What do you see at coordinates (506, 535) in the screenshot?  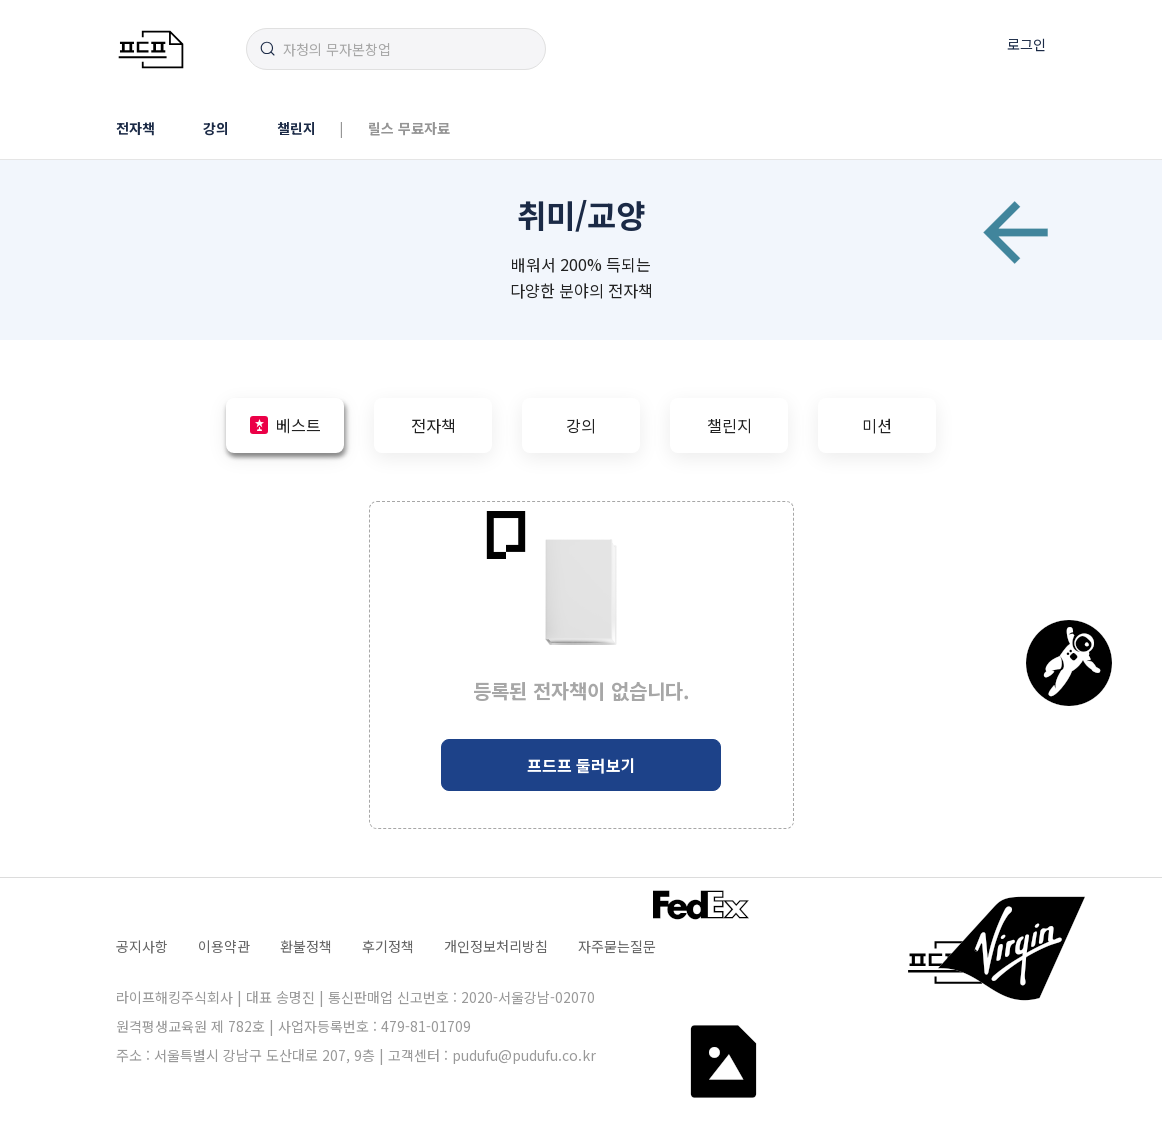 I see `pagekit CMS logo` at bounding box center [506, 535].